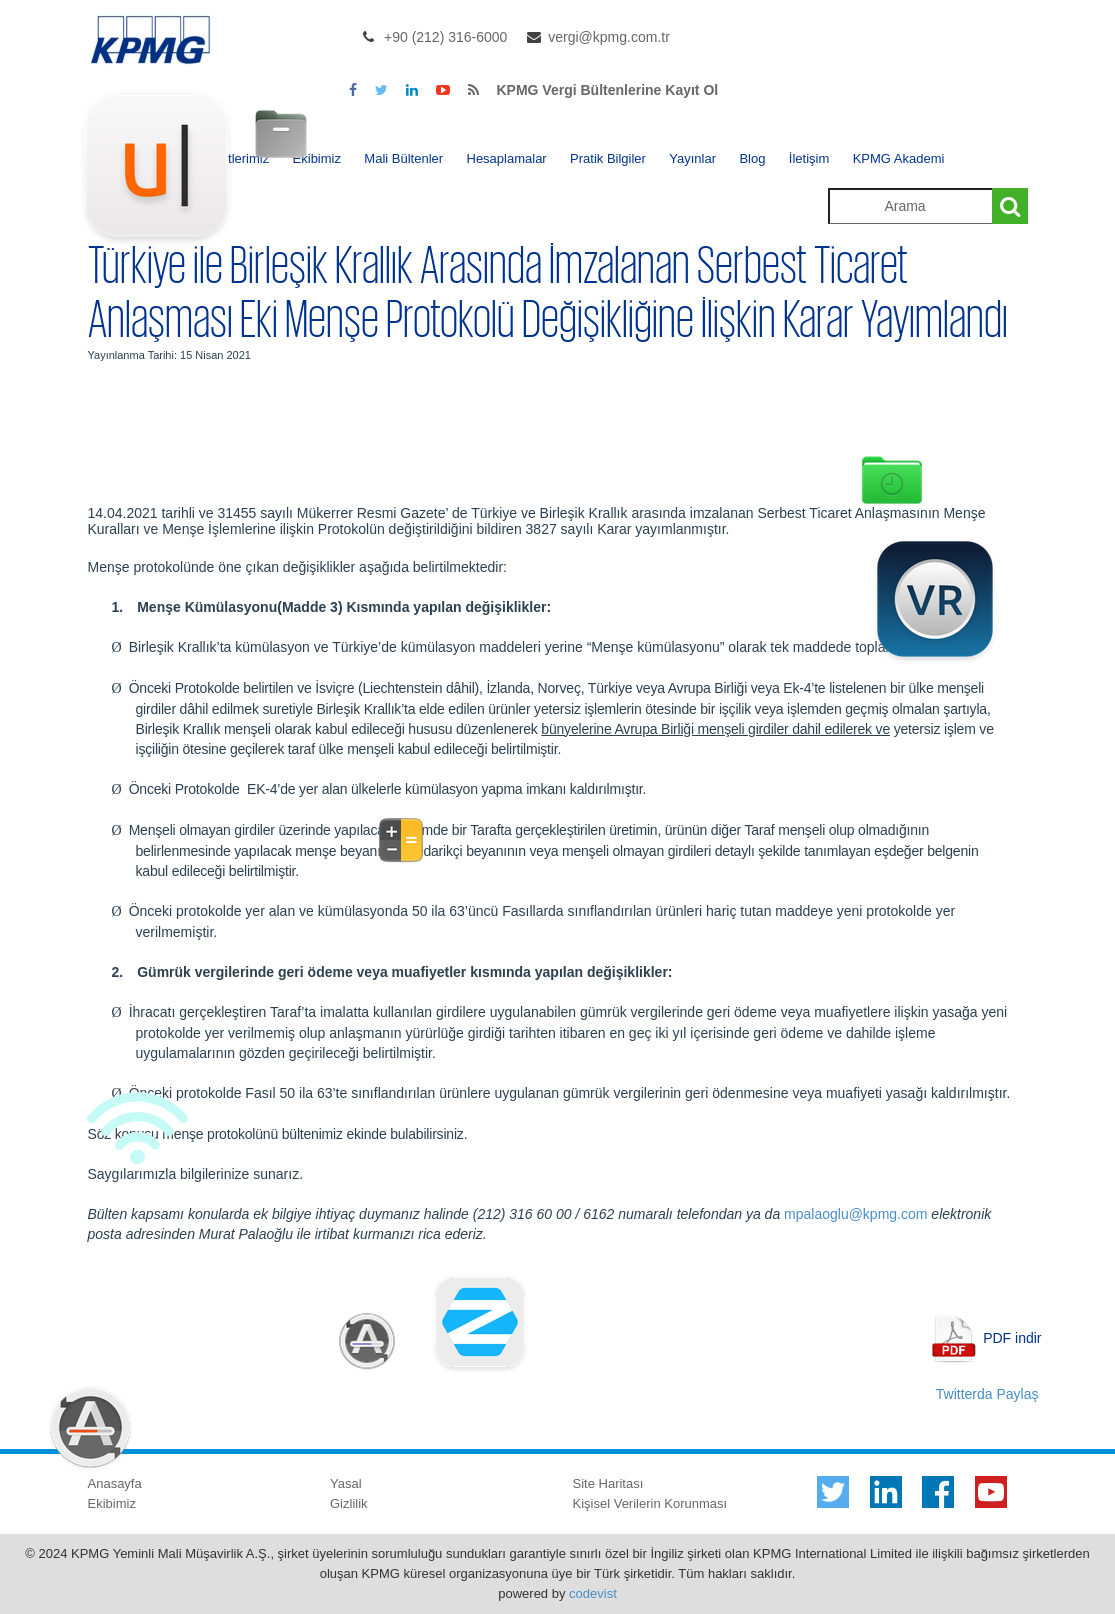  I want to click on open the software updater application, so click(367, 1341).